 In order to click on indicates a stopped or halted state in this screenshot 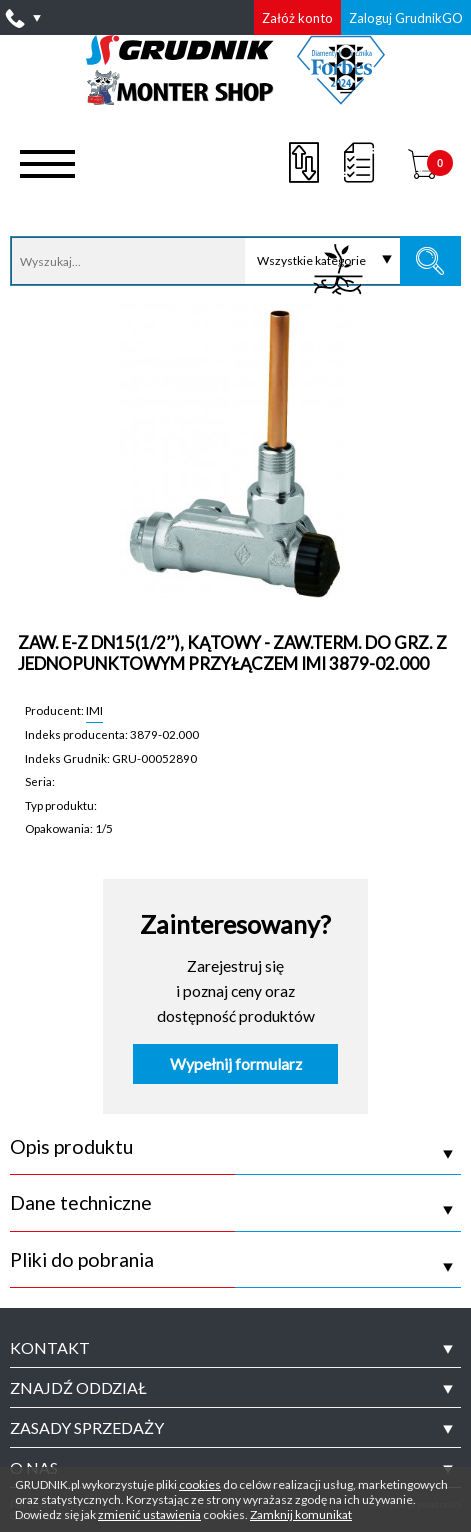, I will do `click(346, 69)`.